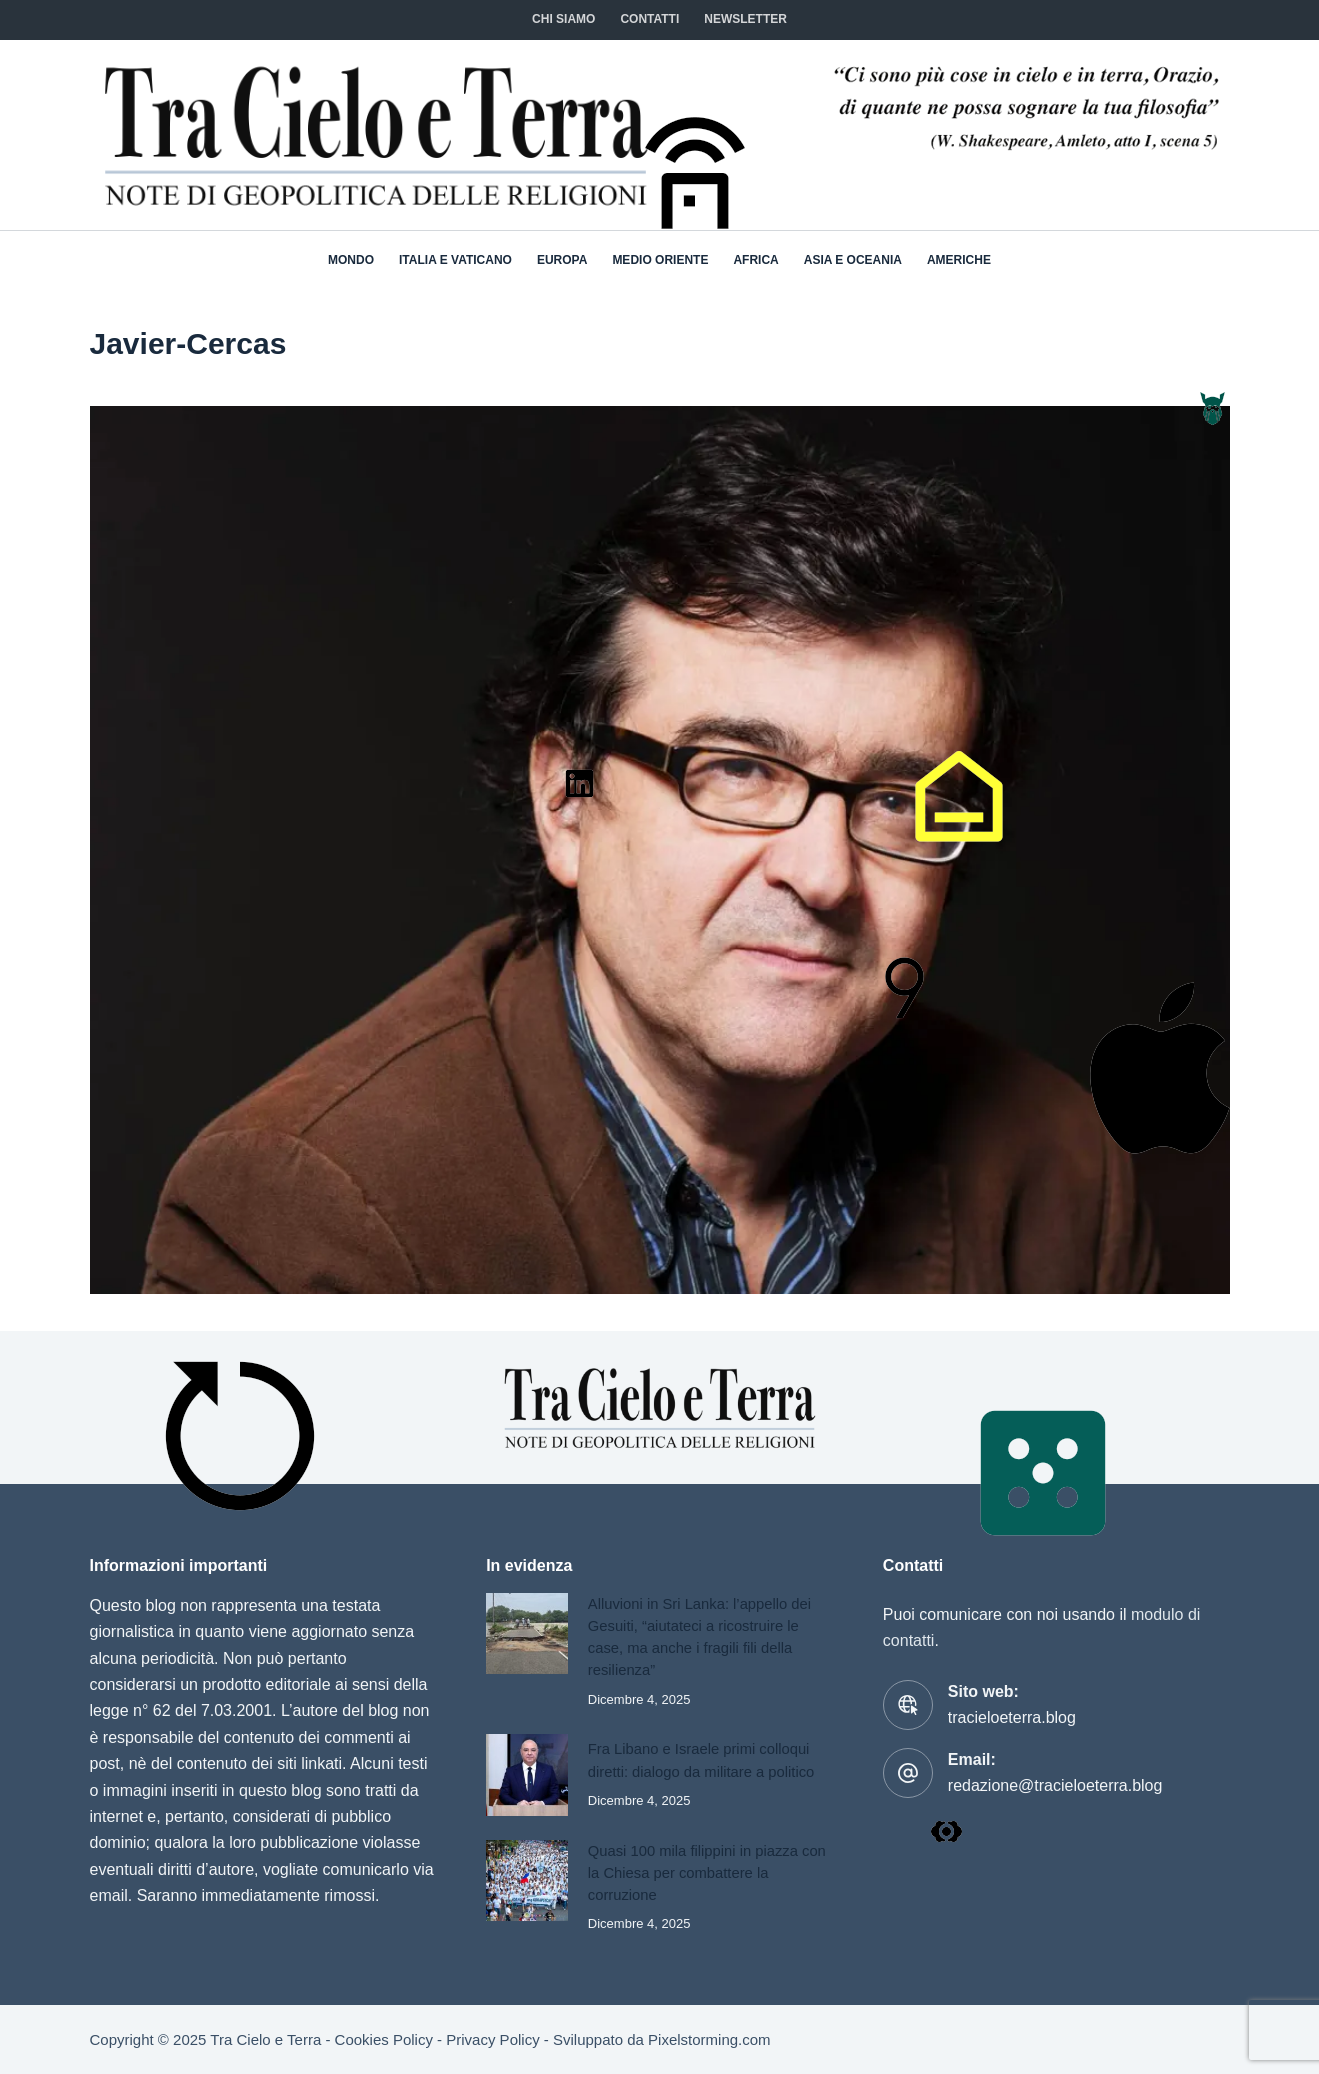 The image size is (1319, 2074). I want to click on visit the odin project website, so click(1212, 408).